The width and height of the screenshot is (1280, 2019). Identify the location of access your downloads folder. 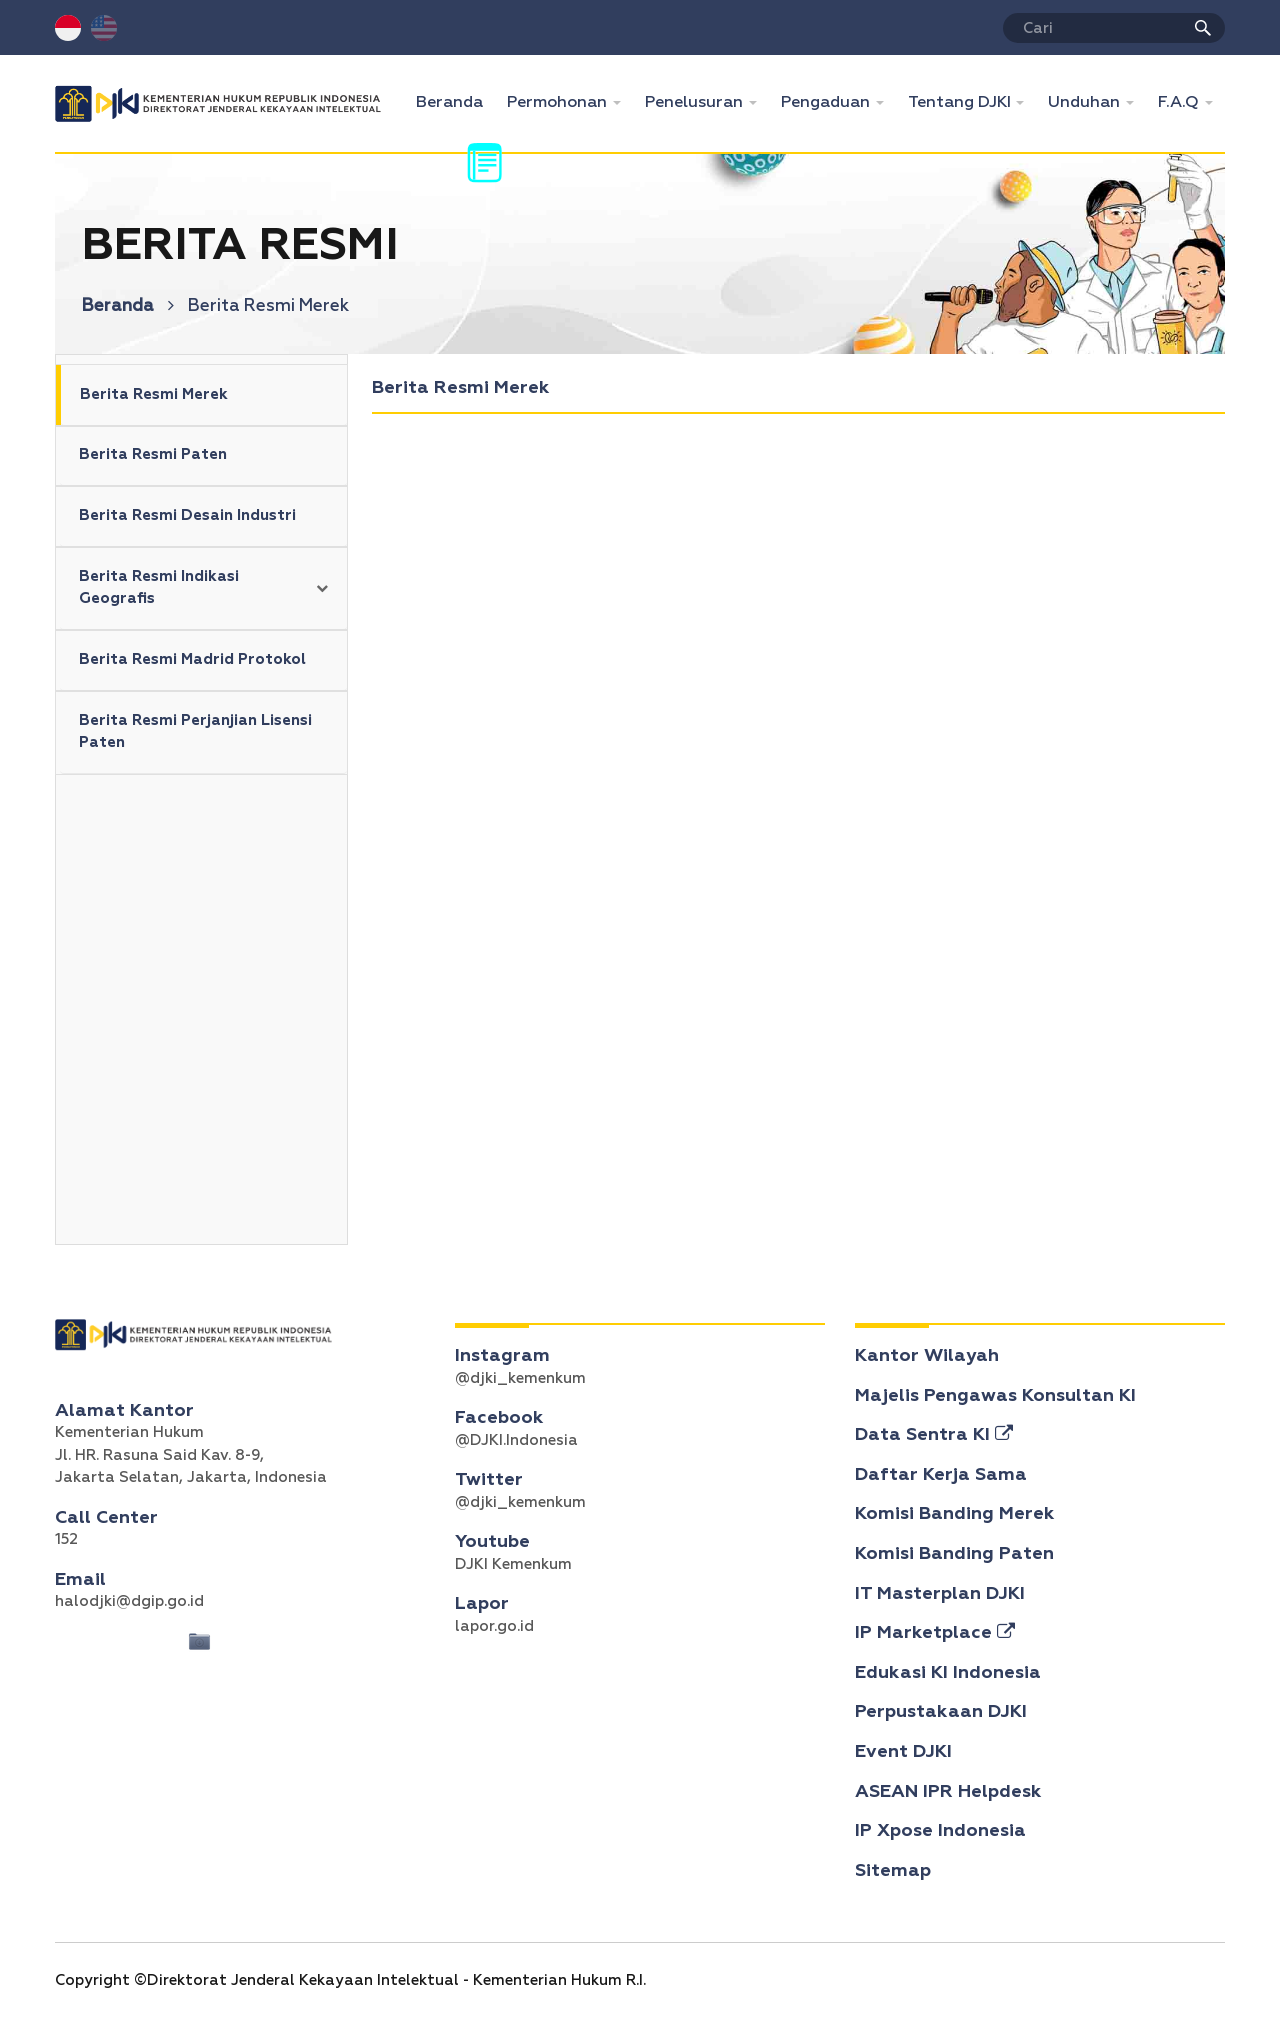
(199, 1641).